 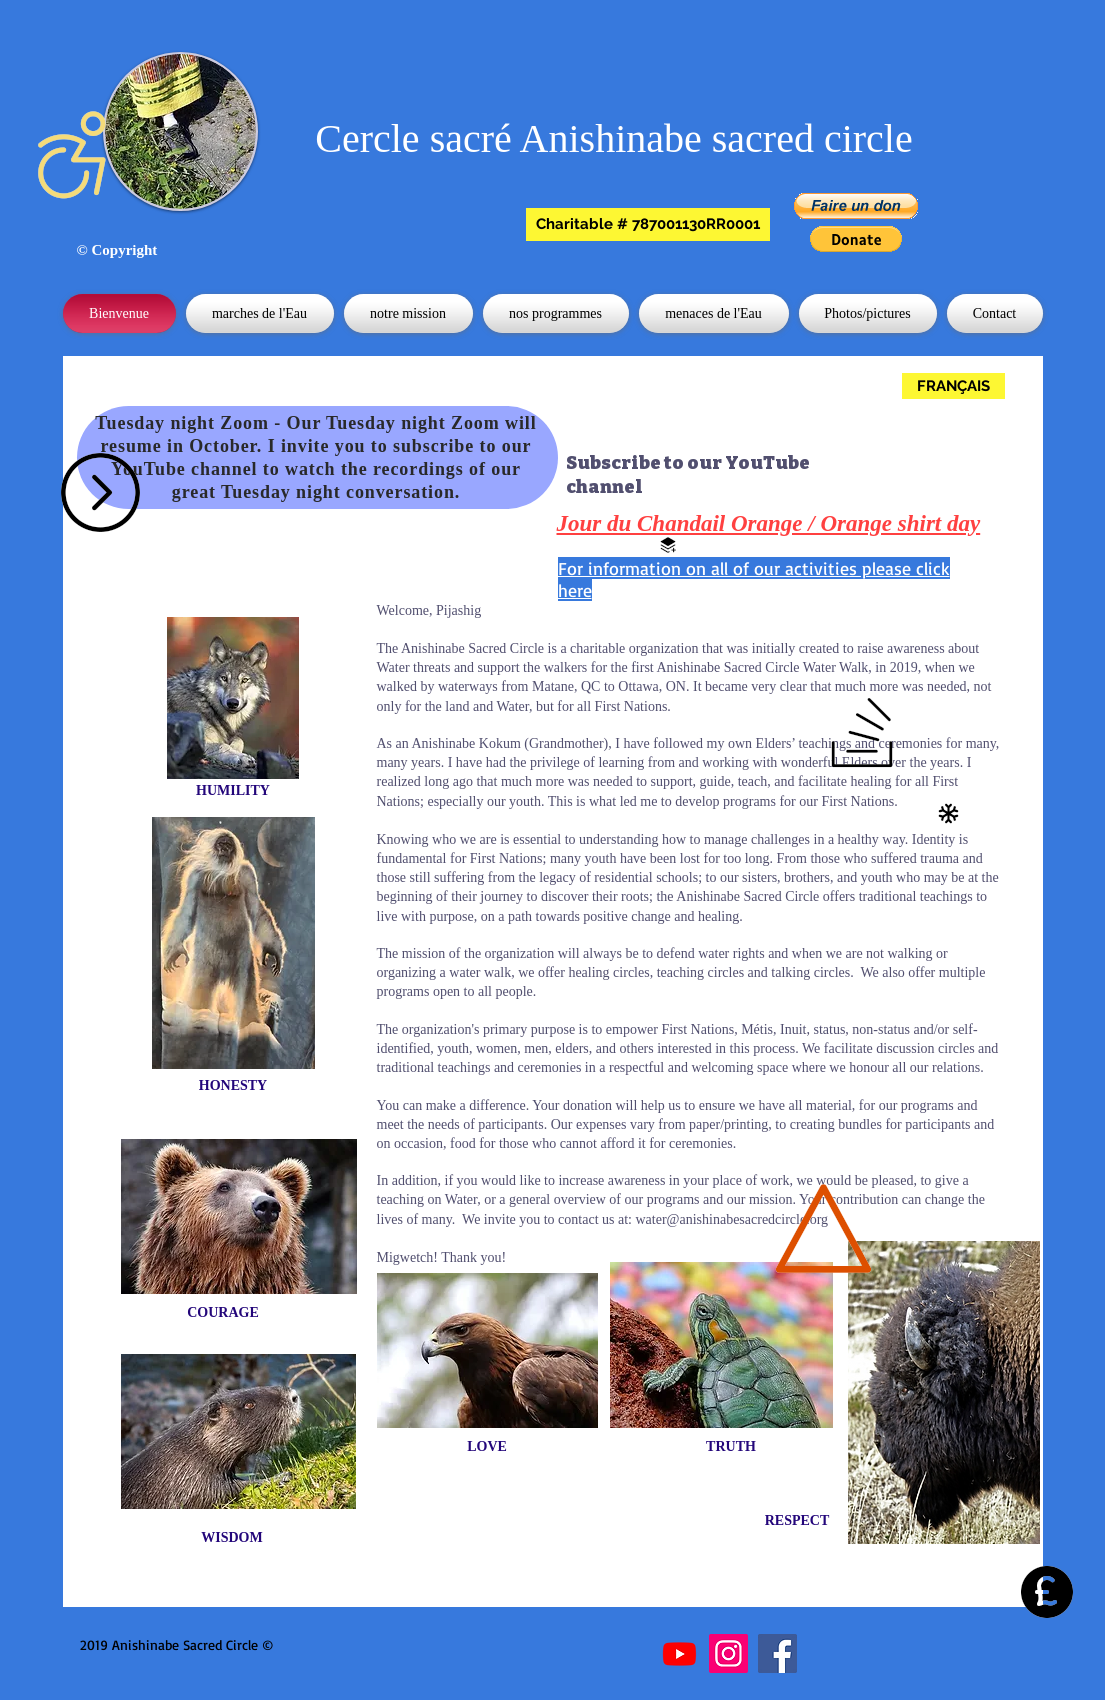 What do you see at coordinates (100, 492) in the screenshot?
I see `go to next item or step` at bounding box center [100, 492].